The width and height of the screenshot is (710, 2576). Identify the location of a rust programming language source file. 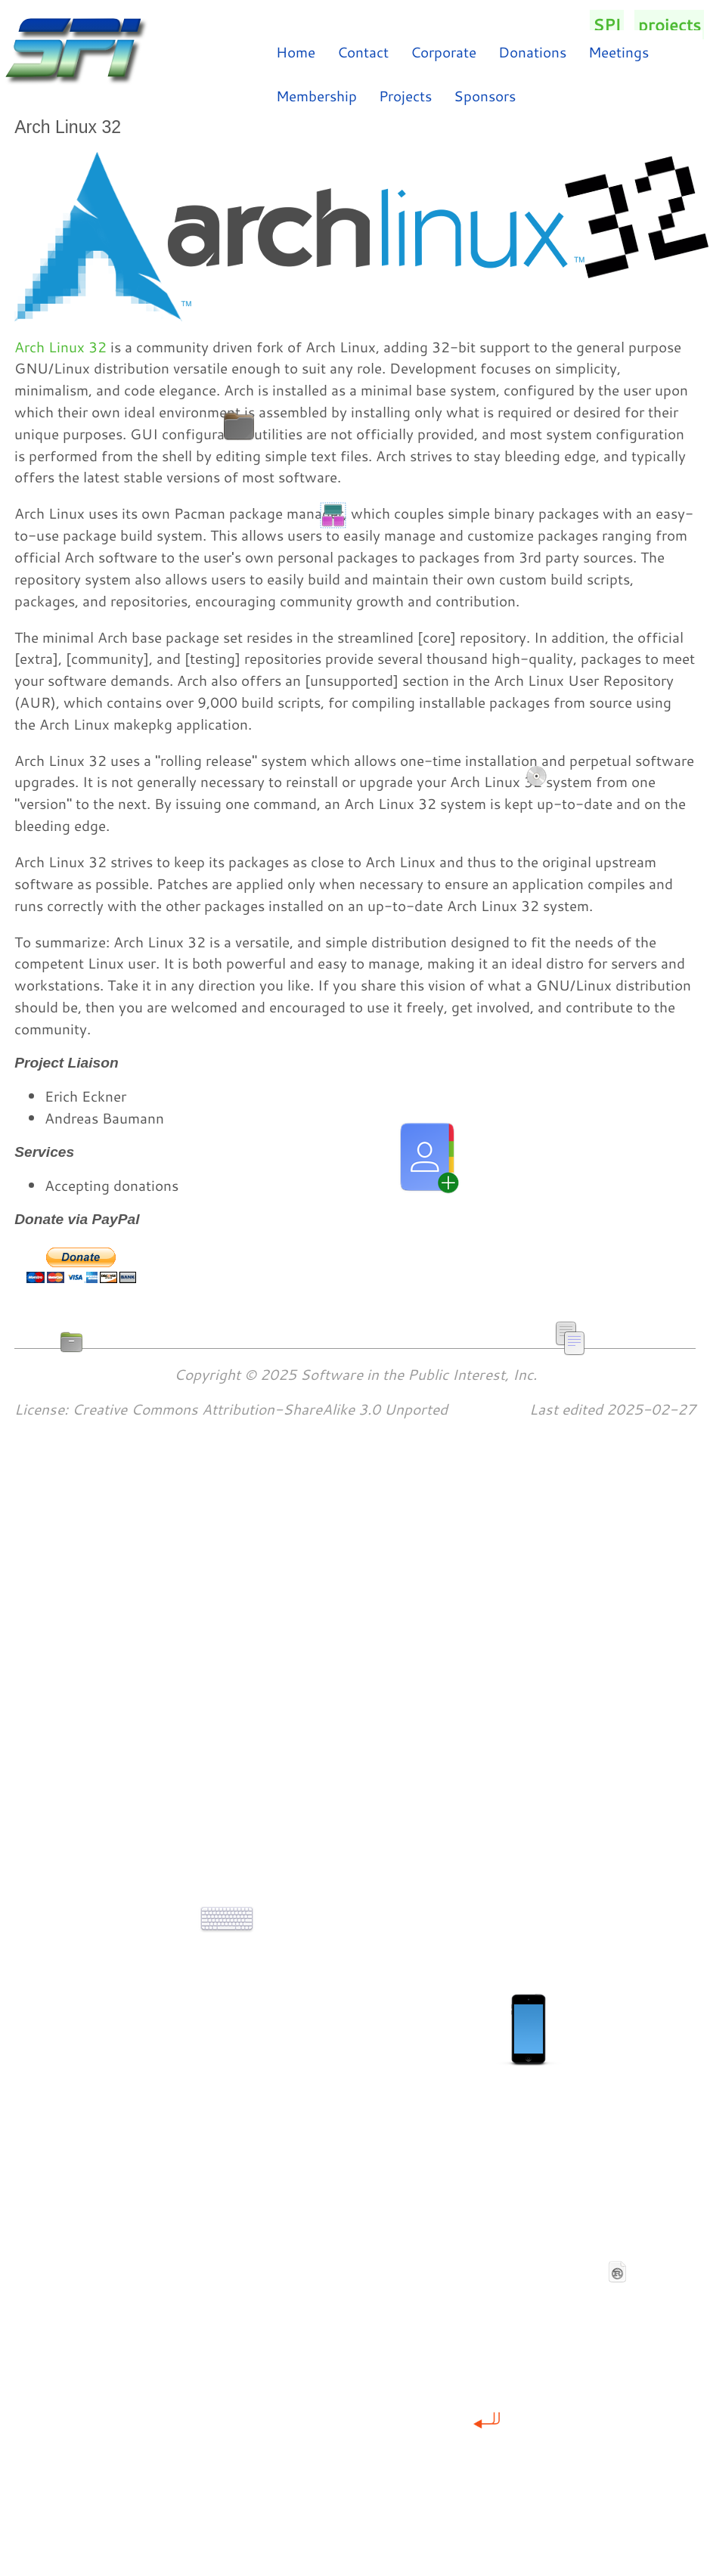
(617, 2271).